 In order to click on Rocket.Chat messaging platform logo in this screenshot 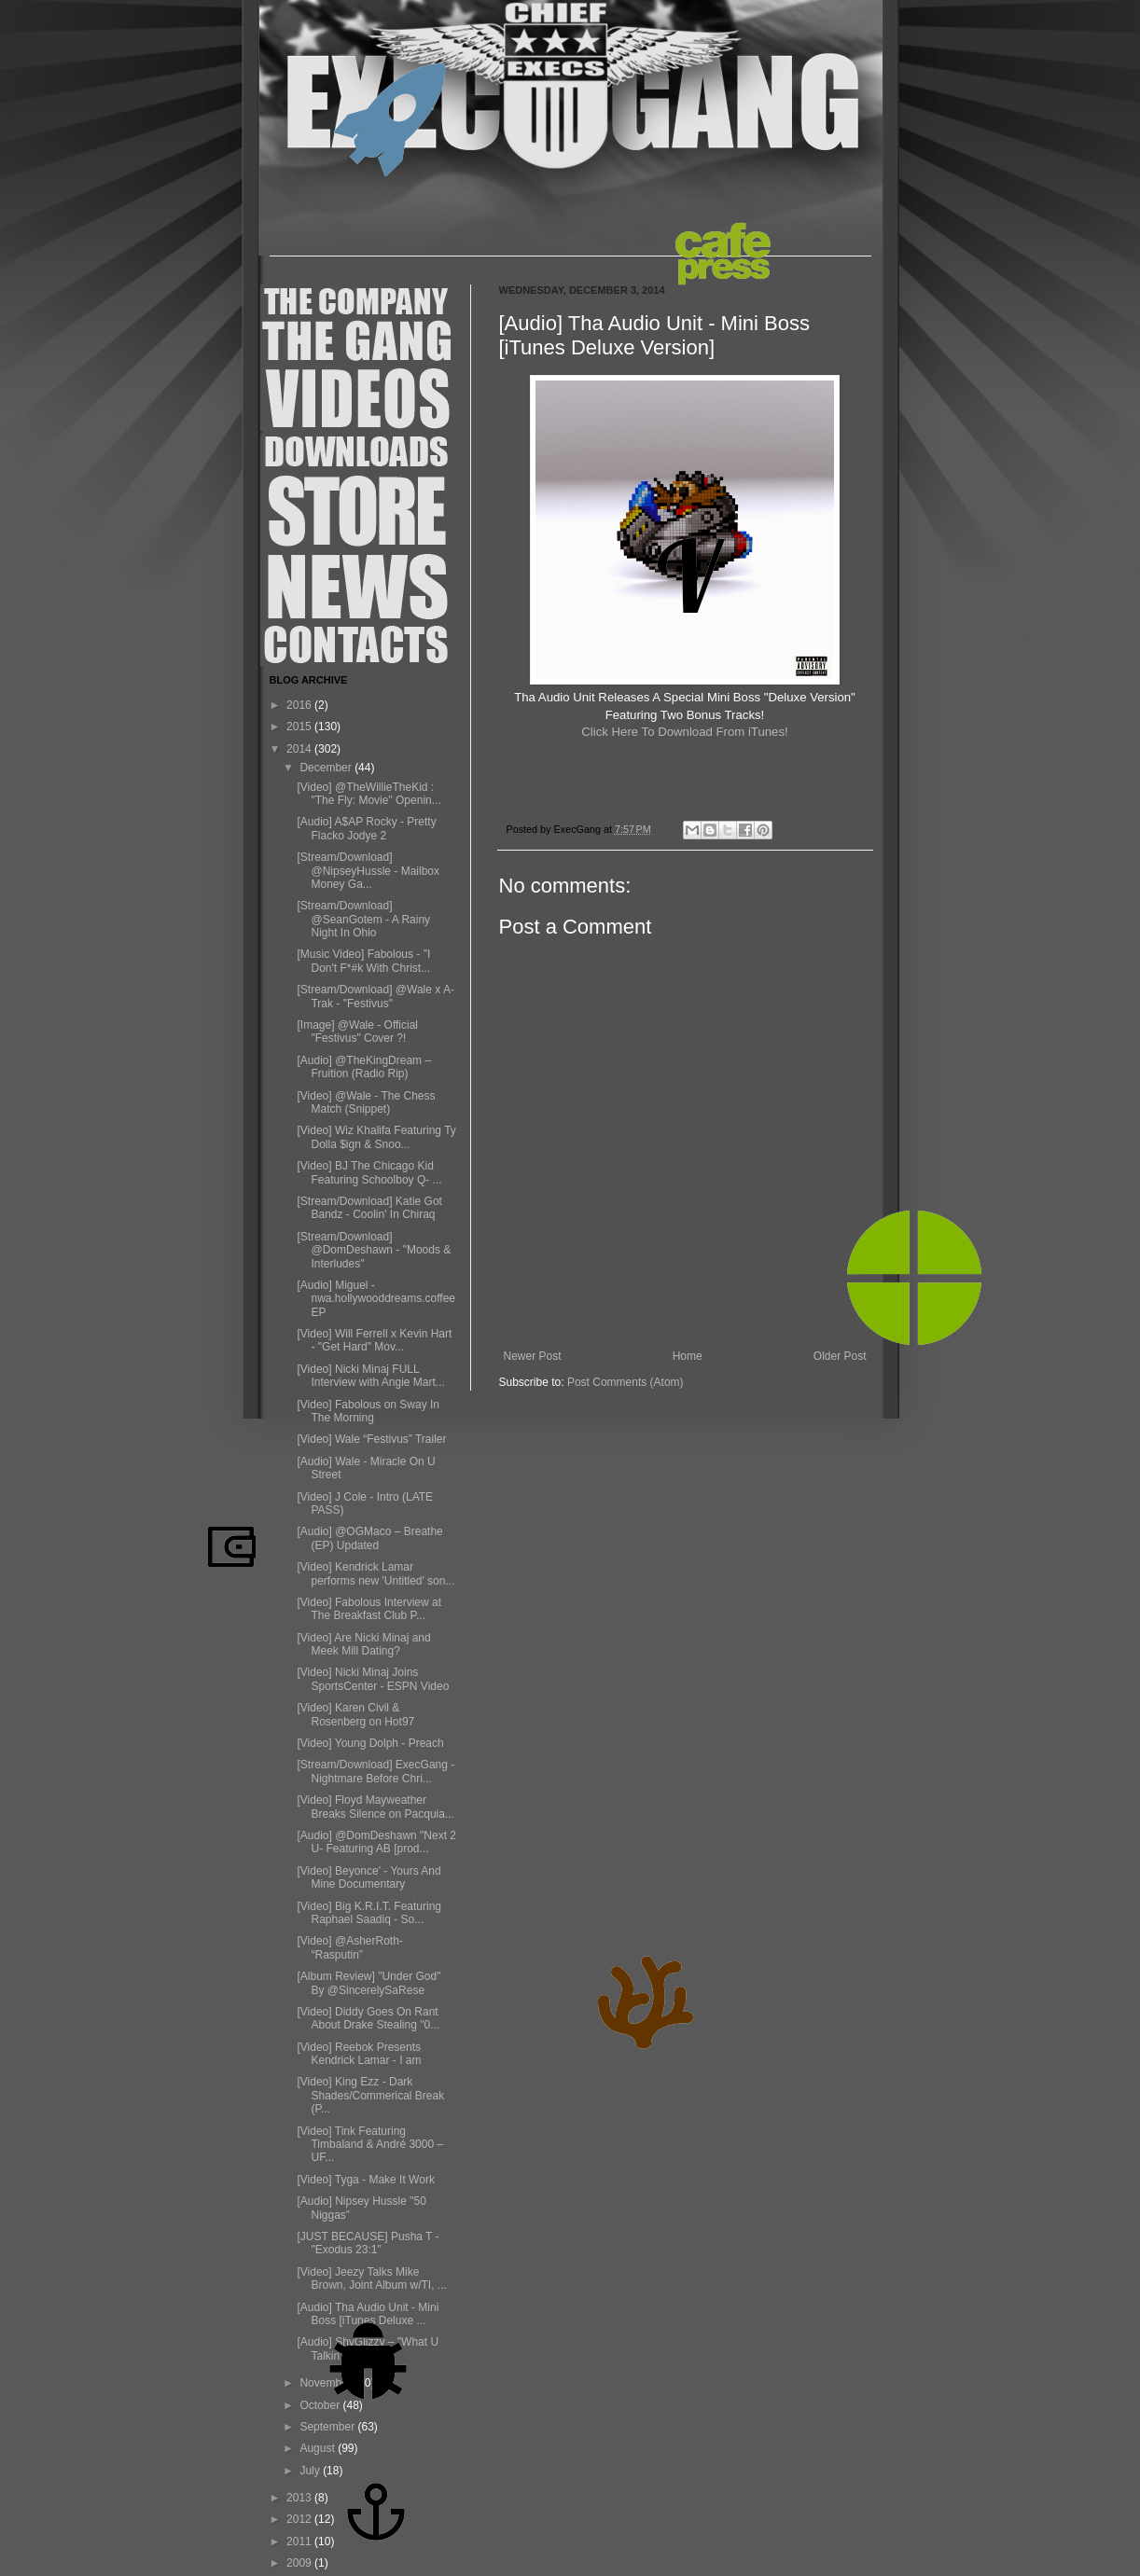, I will do `click(389, 119)`.